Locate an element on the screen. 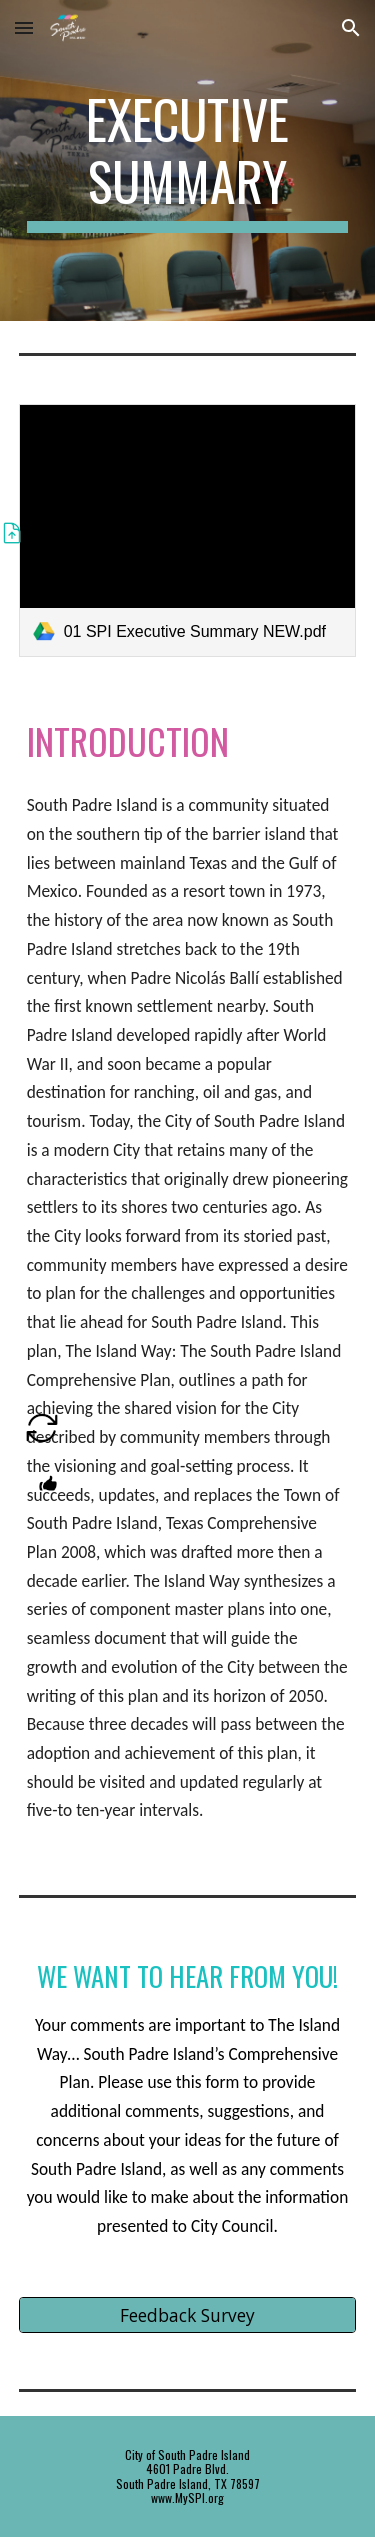  like or upvote content is located at coordinates (48, 1484).